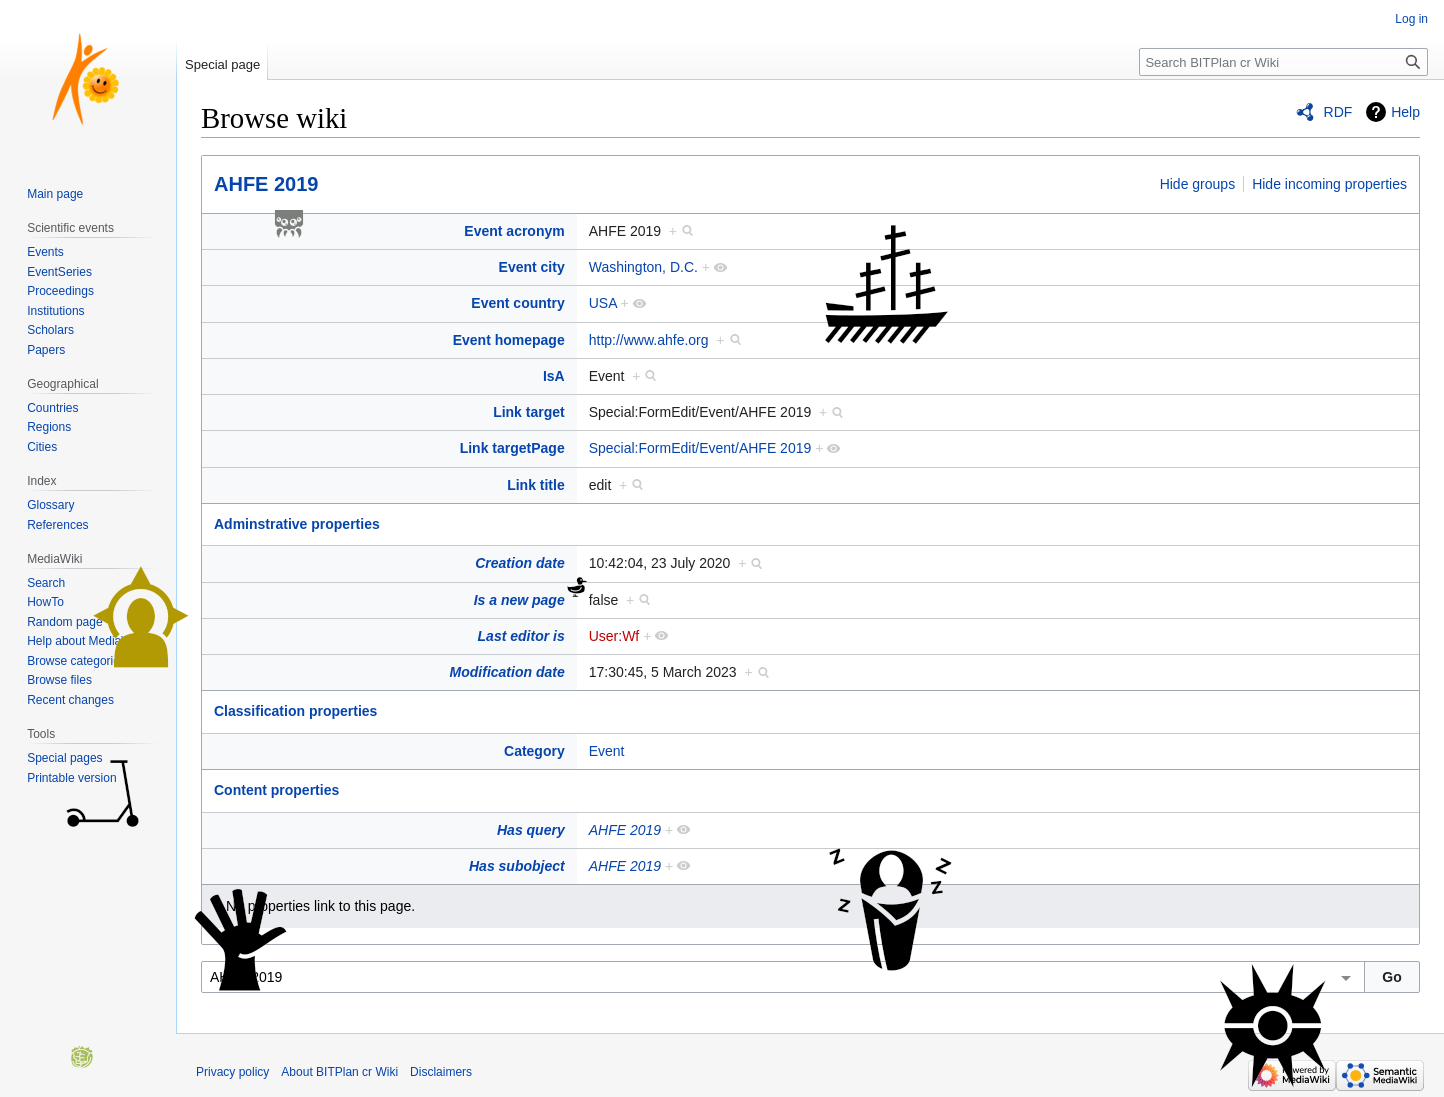 The image size is (1444, 1097). I want to click on cabbage vegetable item in a farming or cooking game, so click(82, 1057).